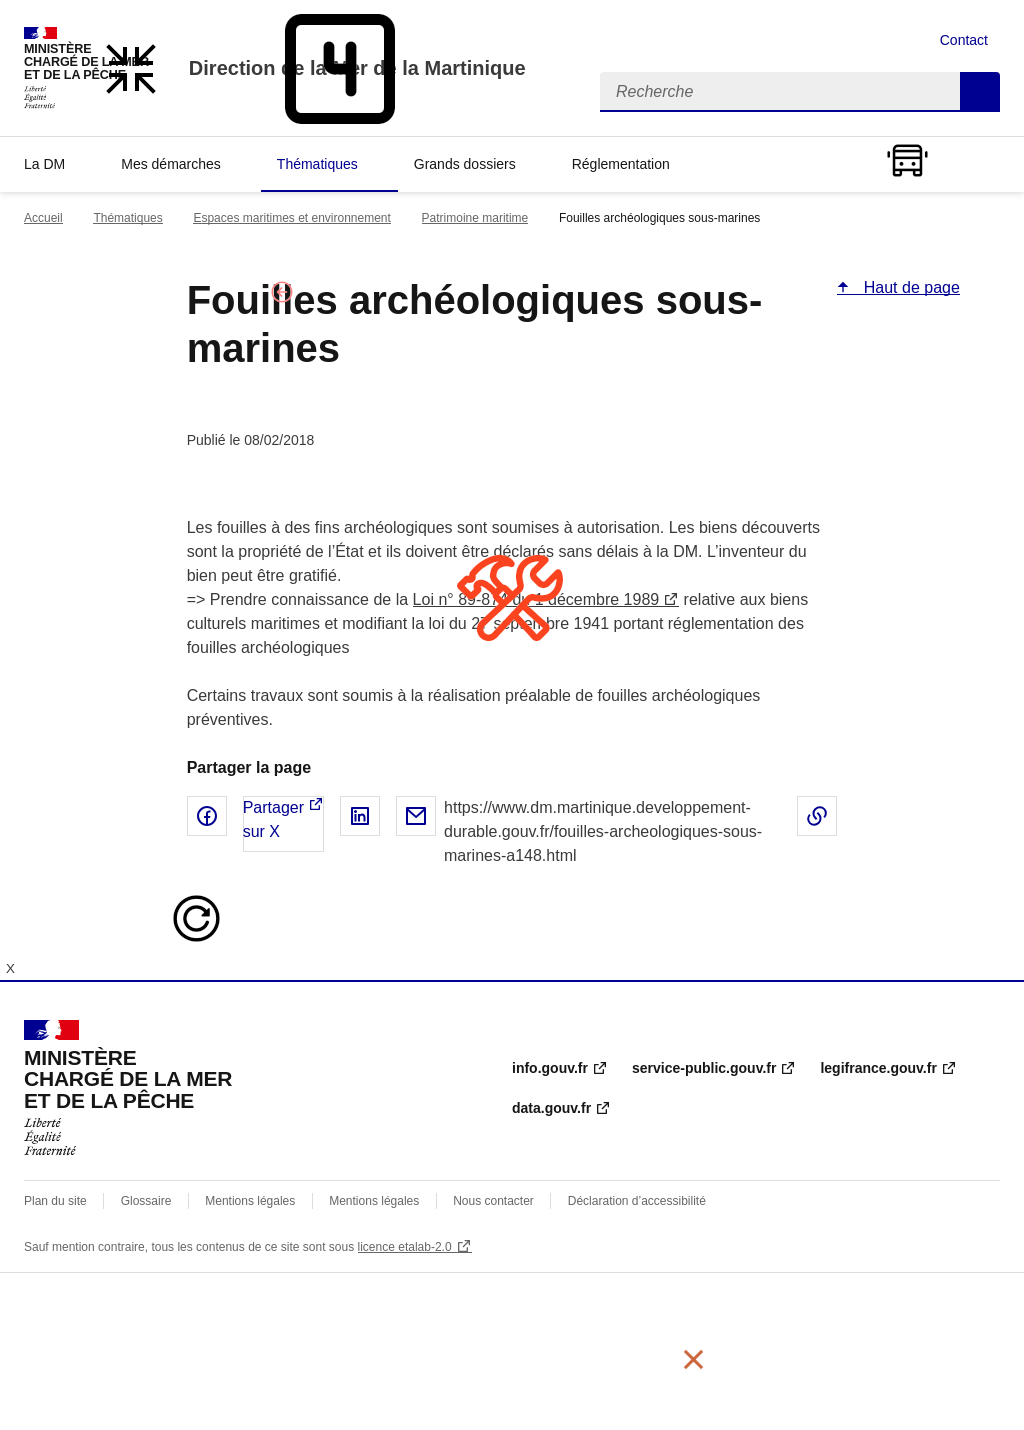  I want to click on select option 4 from a numbered list, so click(340, 69).